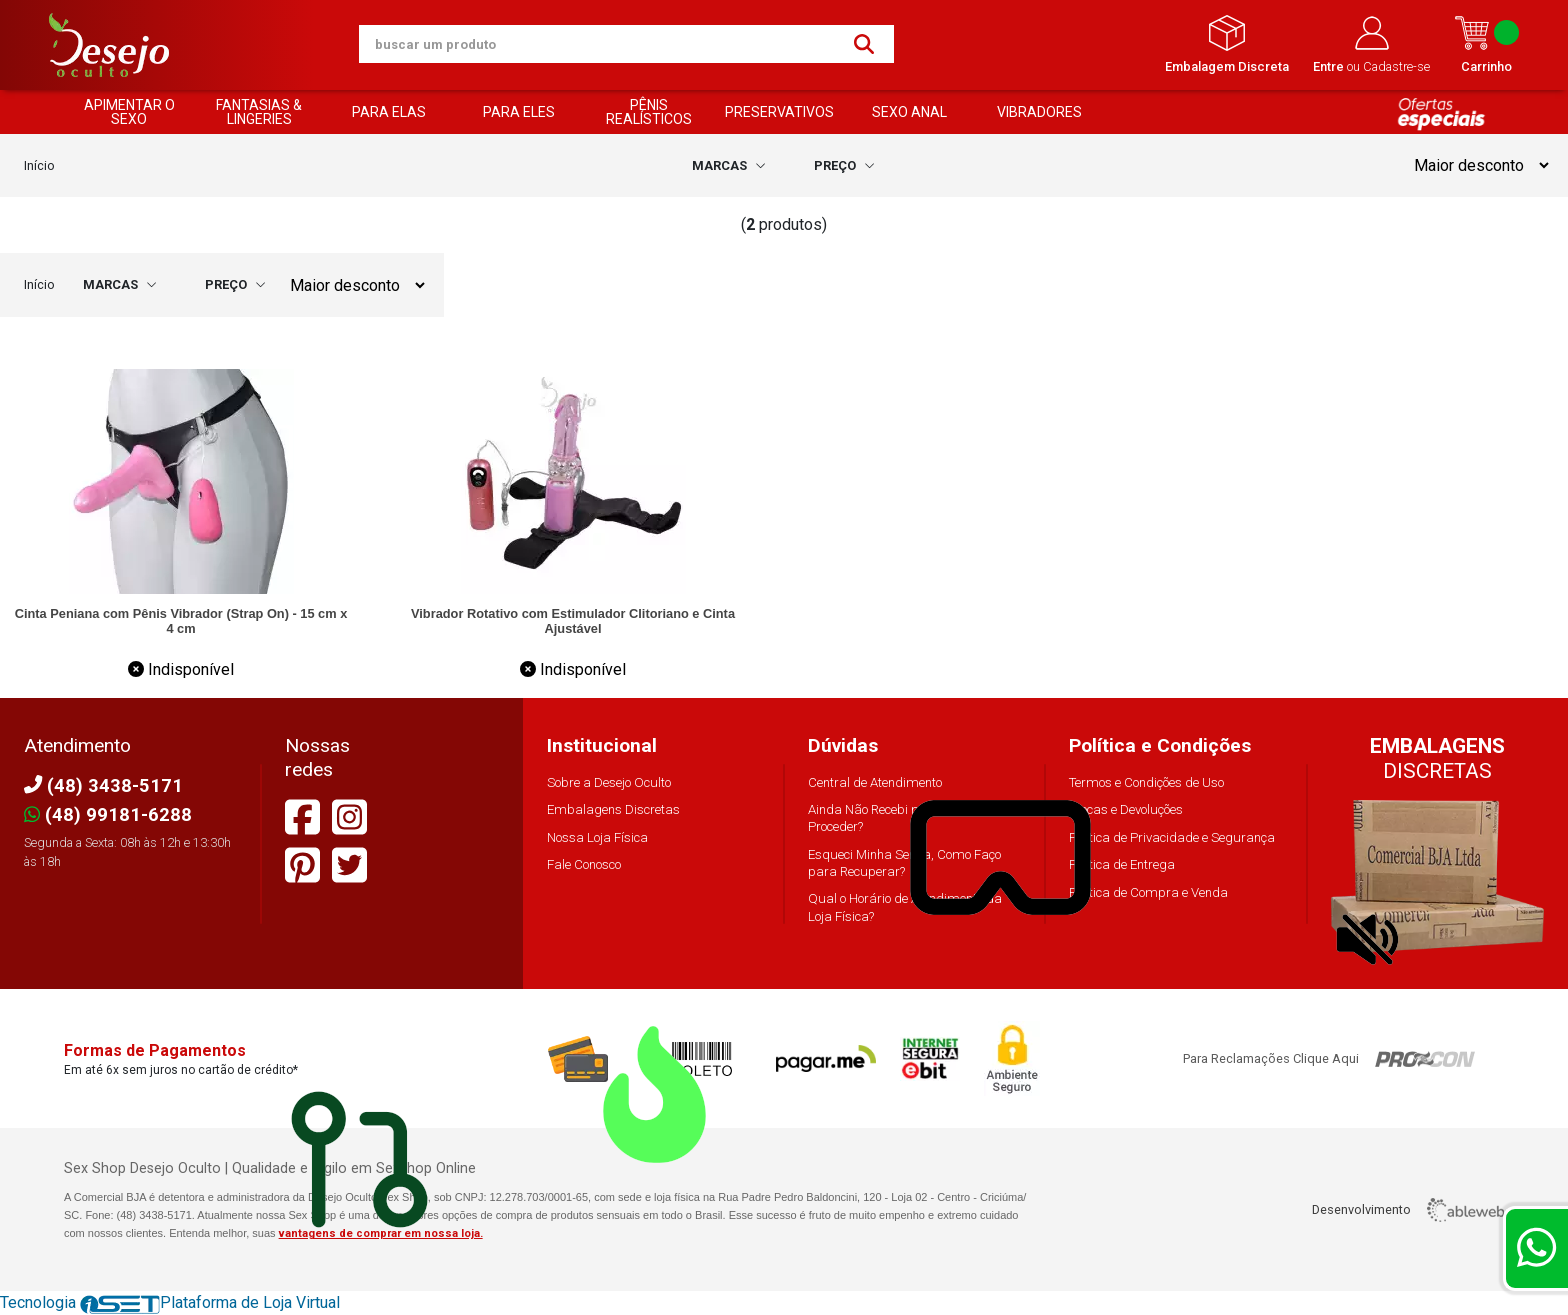 The image size is (1568, 1315). Describe the element at coordinates (359, 1159) in the screenshot. I see `create a new pull request` at that location.